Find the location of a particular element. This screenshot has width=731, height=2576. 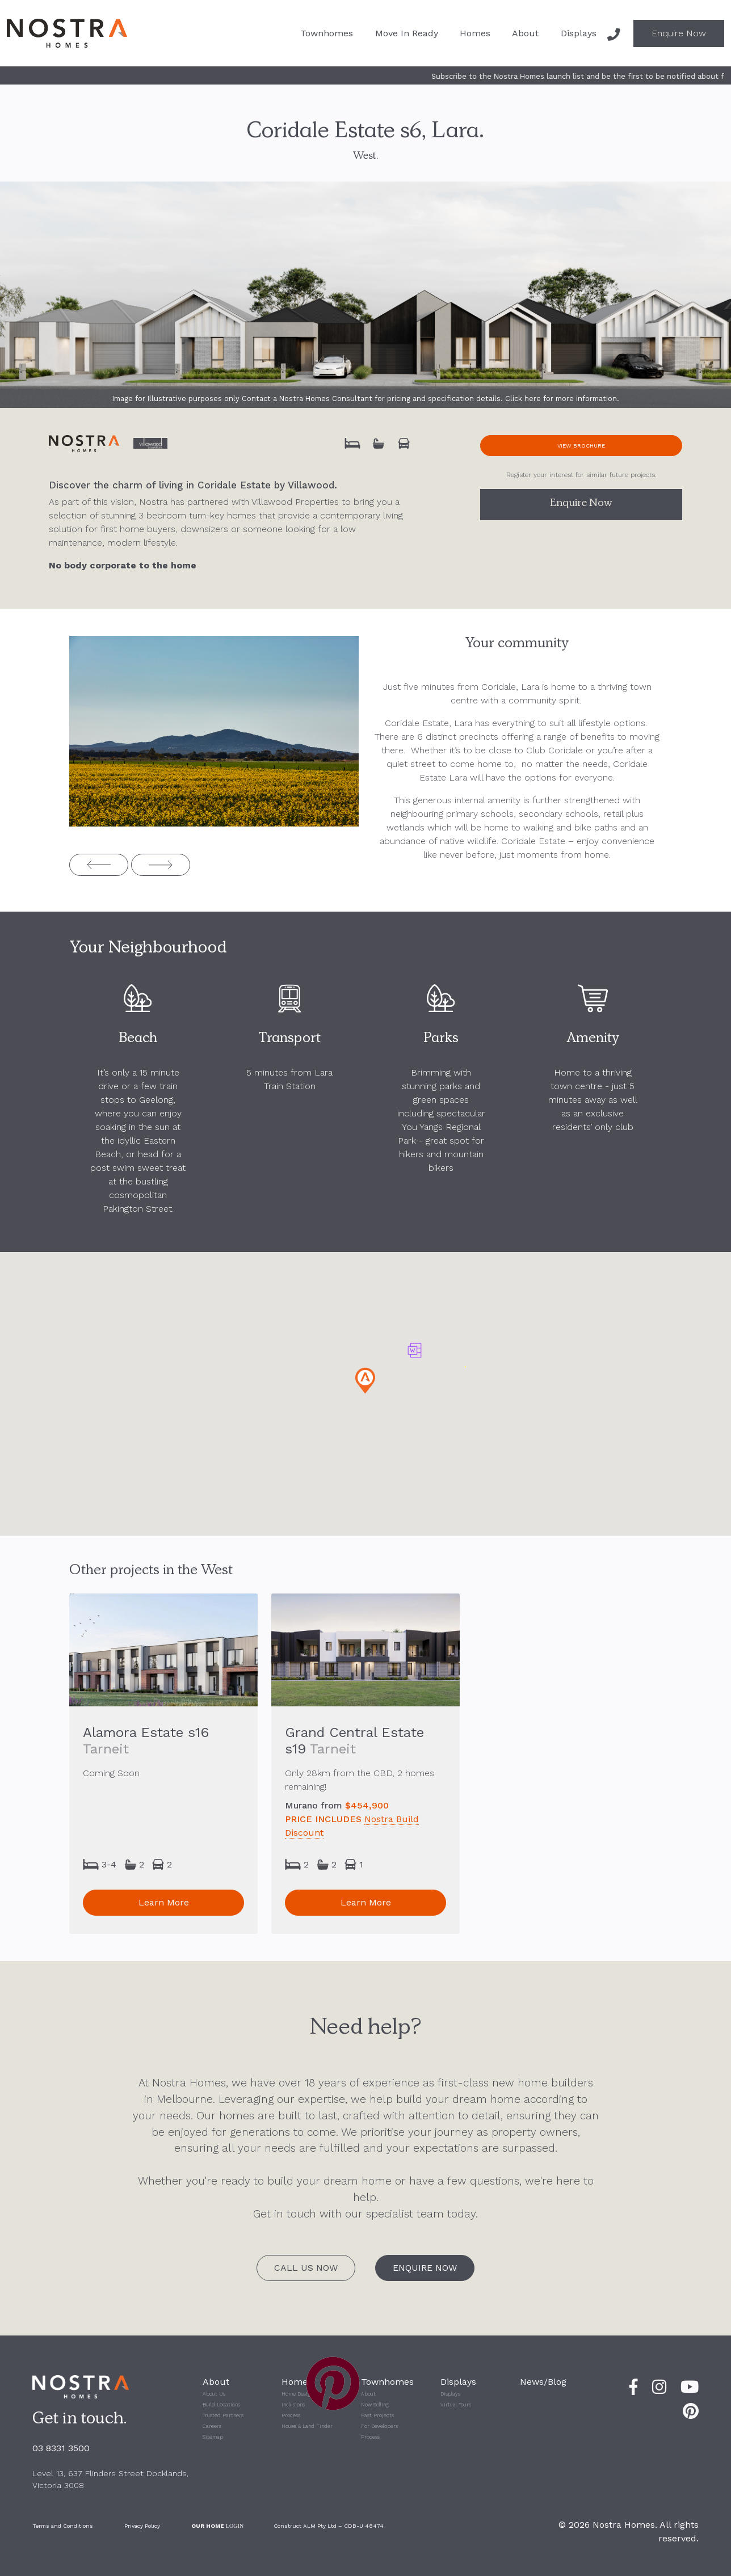

open Pinterest app is located at coordinates (333, 2383).